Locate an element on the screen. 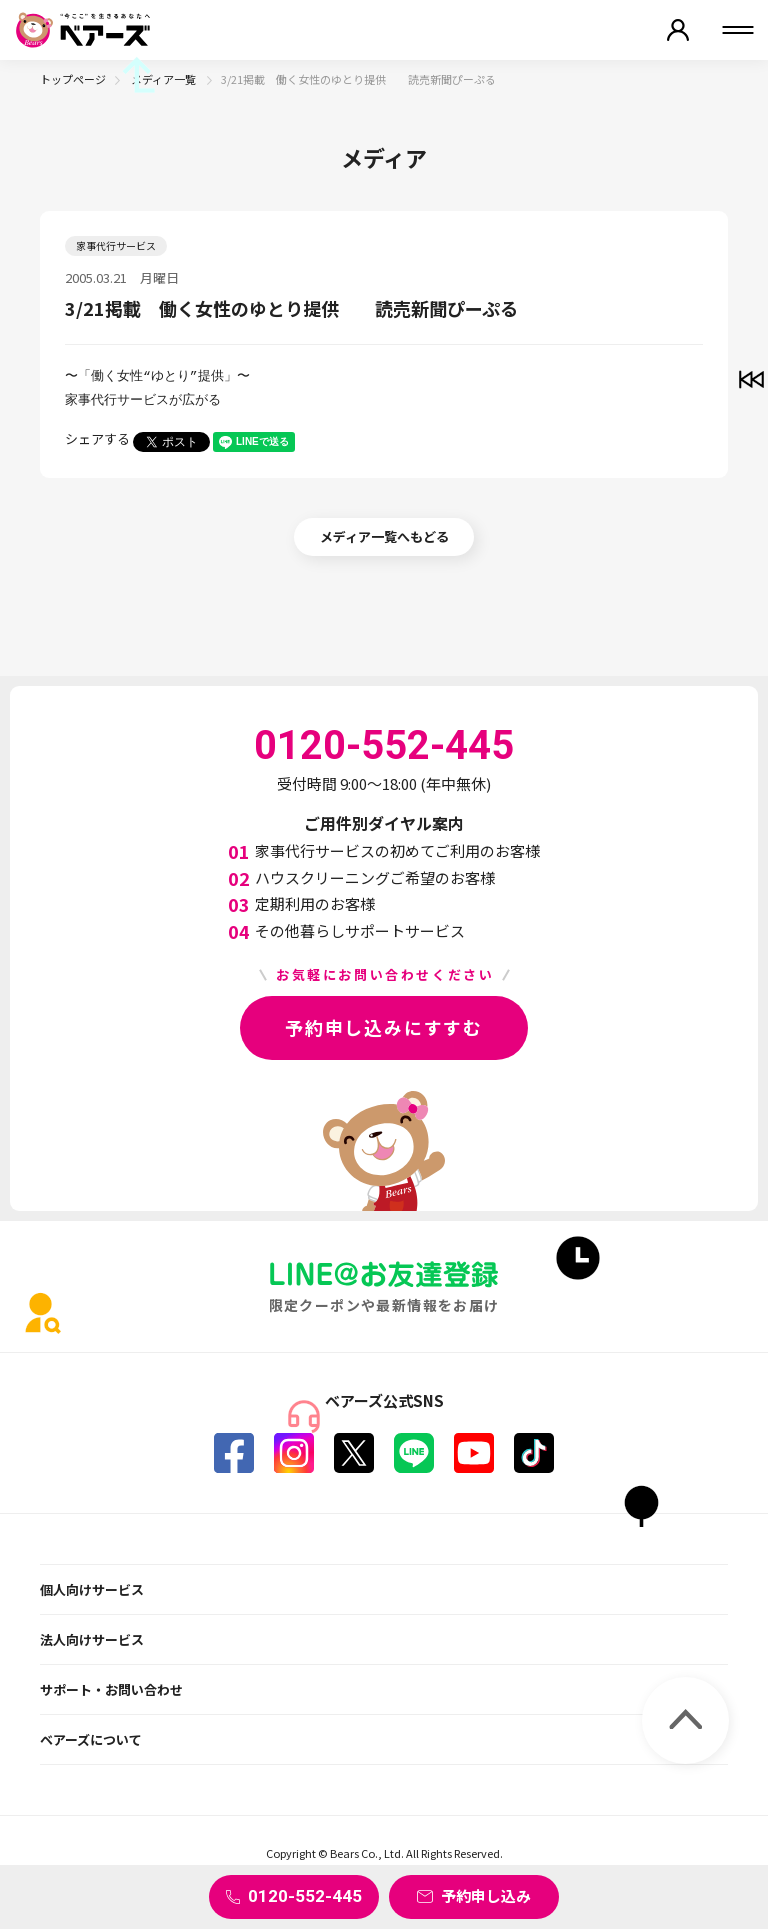 This screenshot has height=1929, width=768. navigate back and up one level is located at coordinates (139, 77).